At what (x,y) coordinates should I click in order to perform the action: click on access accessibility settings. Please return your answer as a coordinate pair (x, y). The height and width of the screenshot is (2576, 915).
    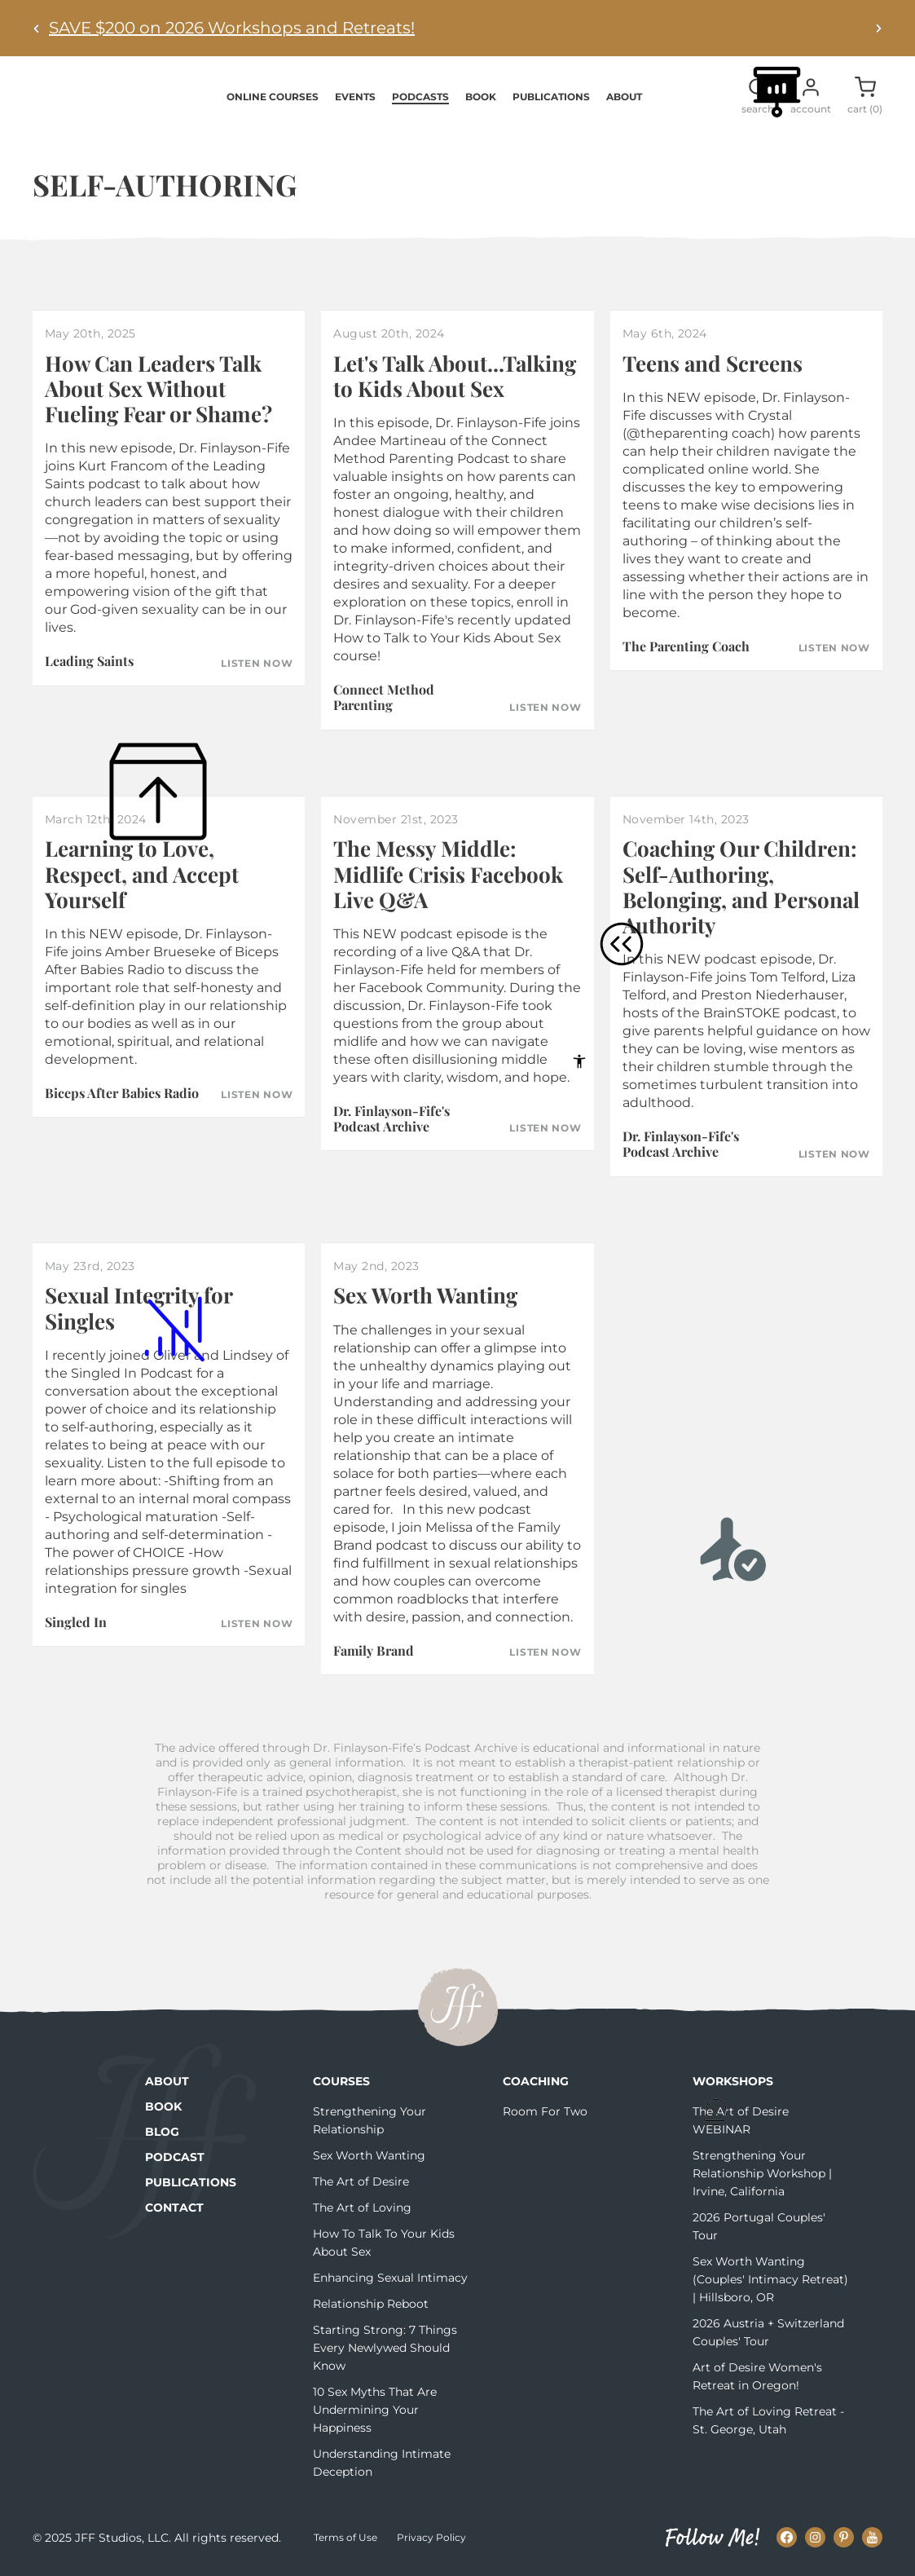
    Looking at the image, I should click on (579, 1061).